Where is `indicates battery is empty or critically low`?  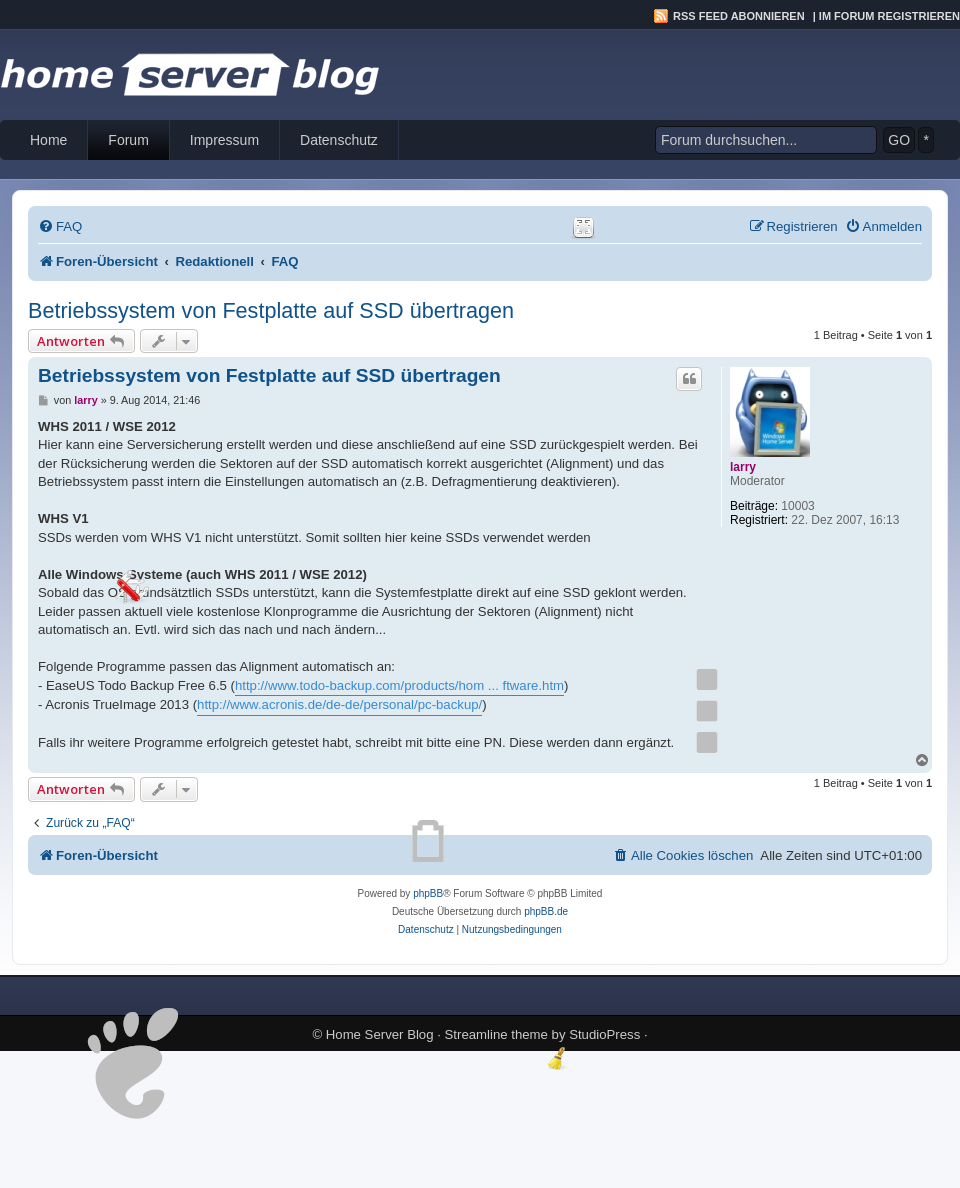 indicates battery is empty or critically low is located at coordinates (428, 841).